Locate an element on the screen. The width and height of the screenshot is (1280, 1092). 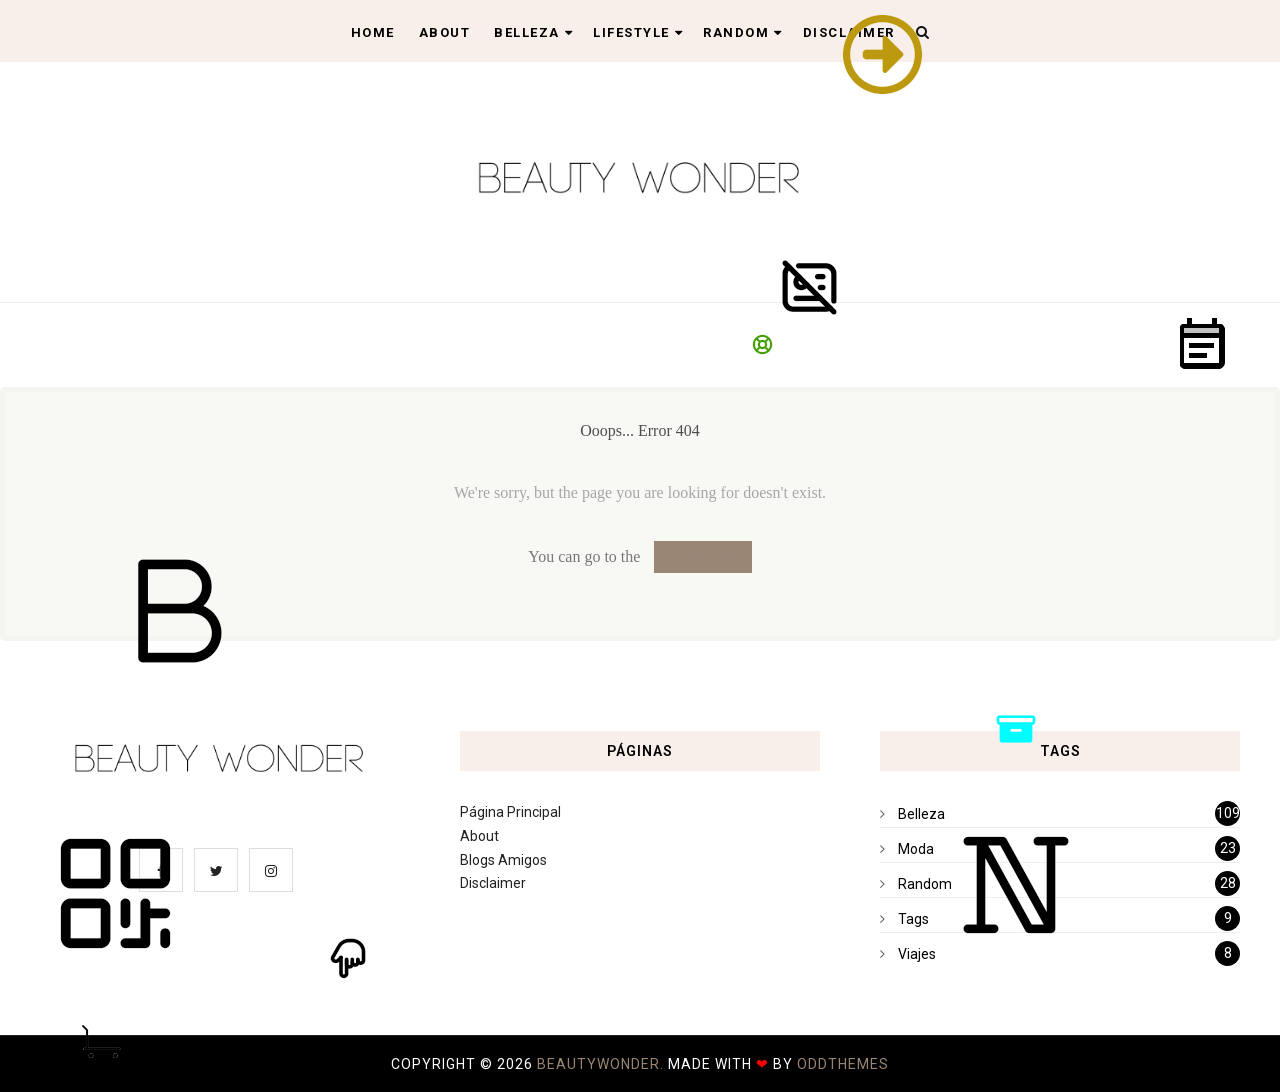
archive this item is located at coordinates (1016, 729).